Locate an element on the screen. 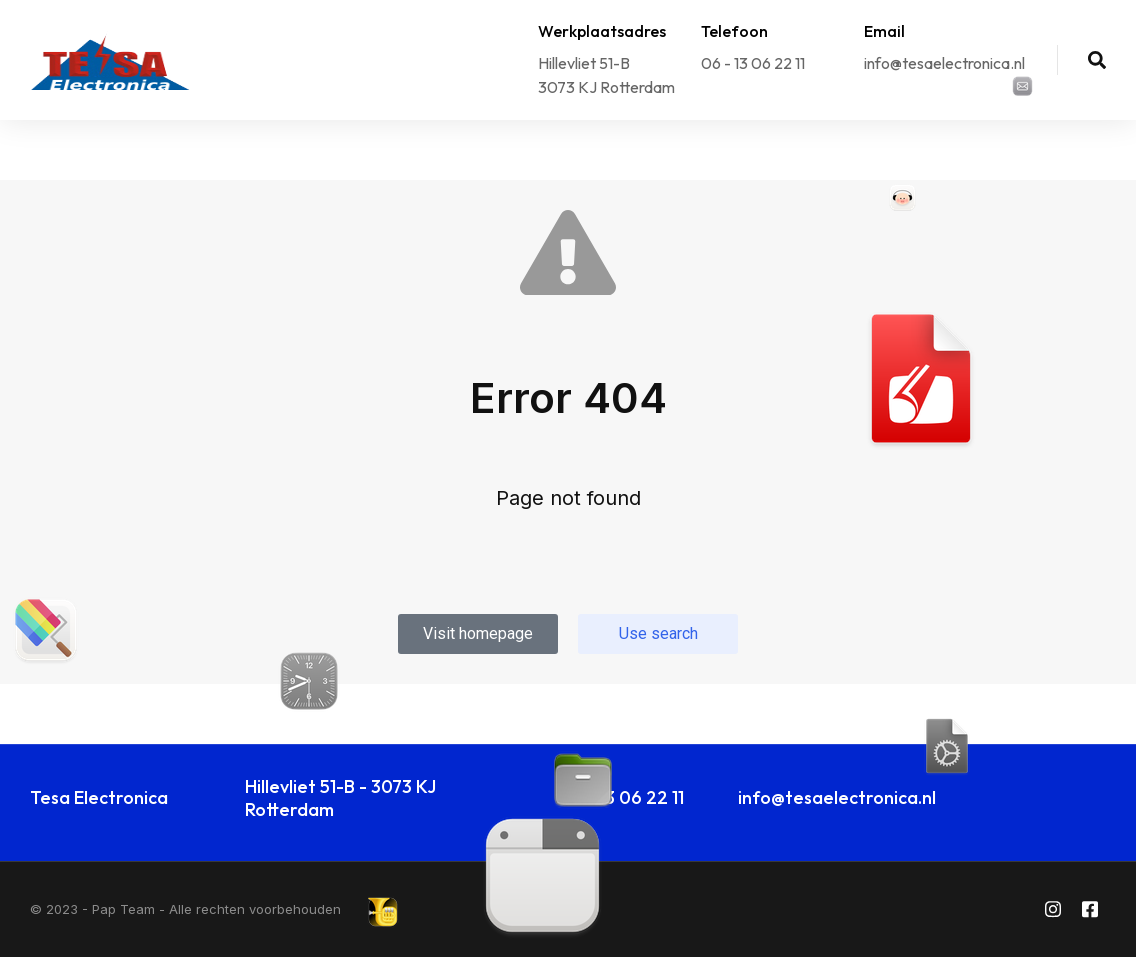 This screenshot has height=957, width=1136. a postscript document file is located at coordinates (921, 381).